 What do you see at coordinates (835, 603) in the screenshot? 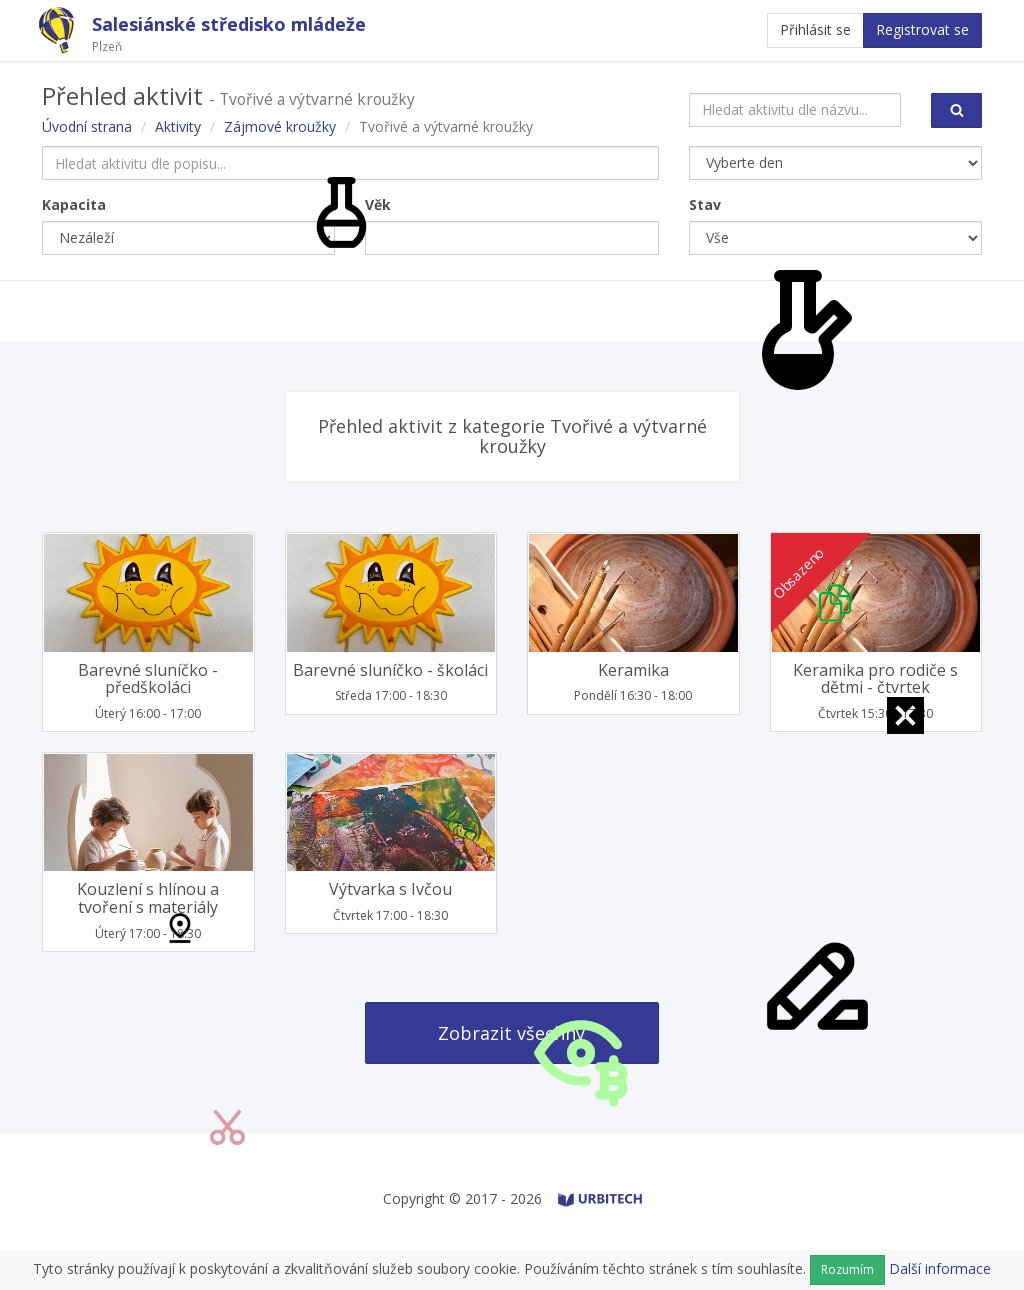
I see `view all documents` at bounding box center [835, 603].